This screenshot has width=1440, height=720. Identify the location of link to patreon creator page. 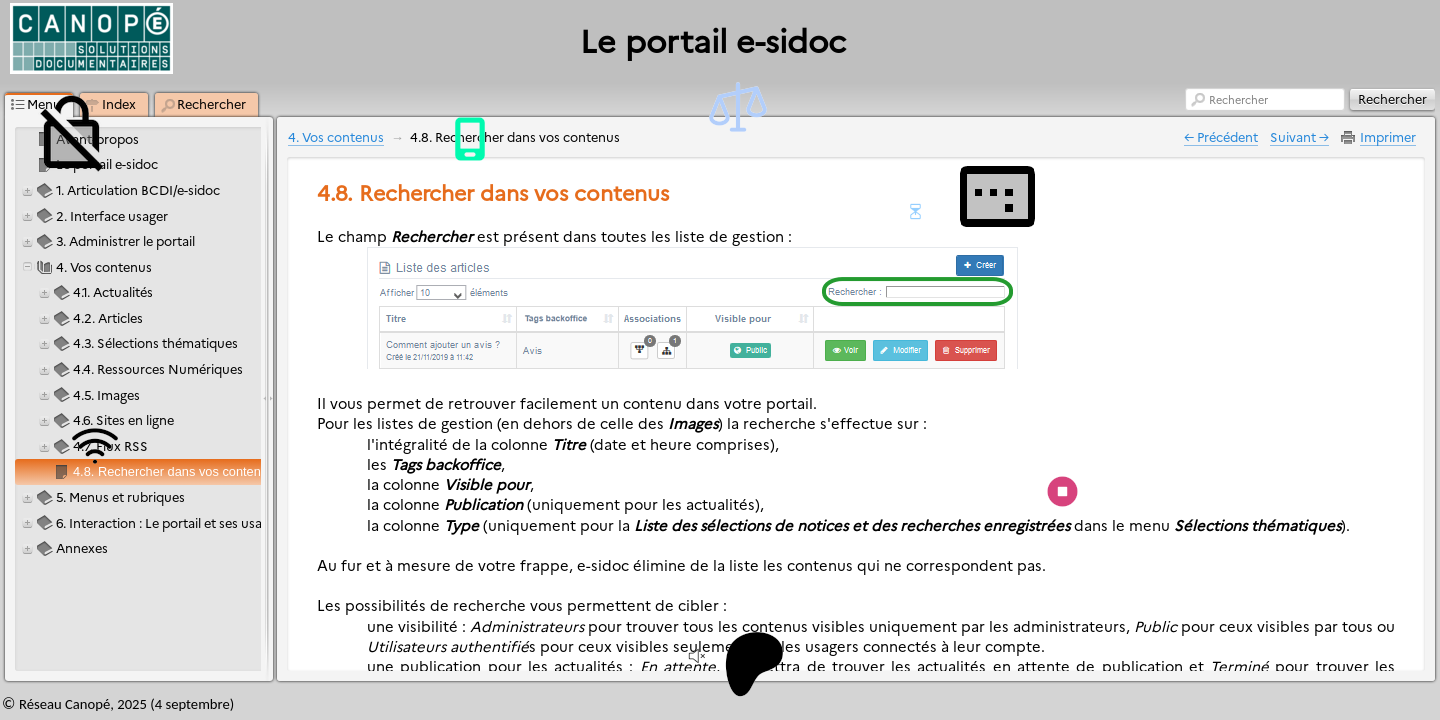
(752, 663).